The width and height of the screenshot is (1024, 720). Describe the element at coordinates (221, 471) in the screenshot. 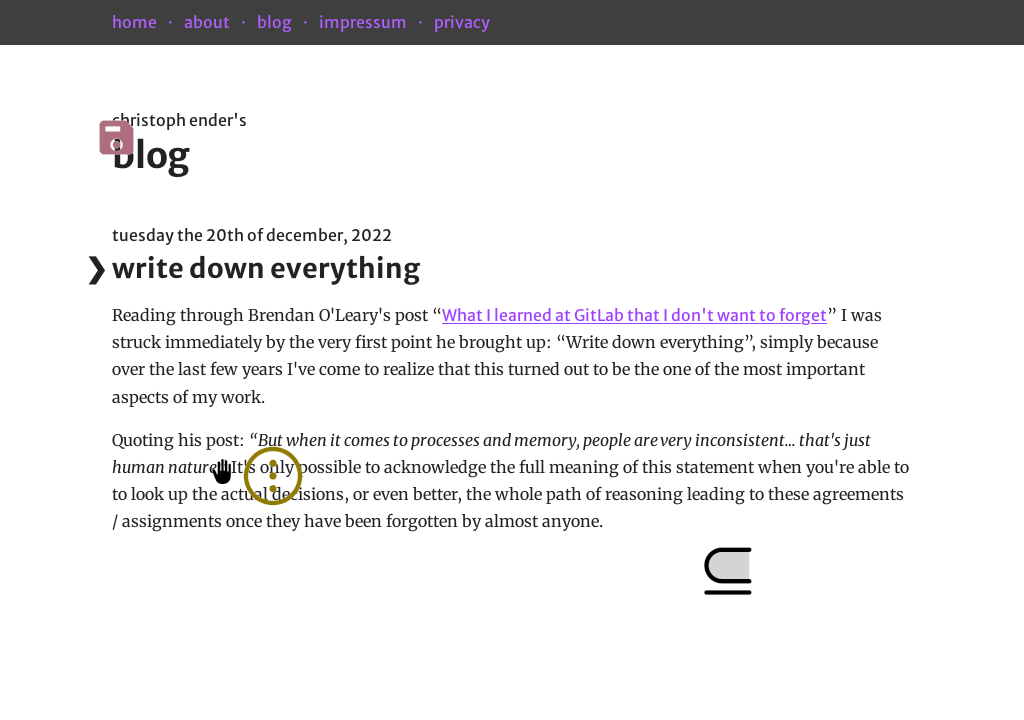

I see `stop or halt an action` at that location.